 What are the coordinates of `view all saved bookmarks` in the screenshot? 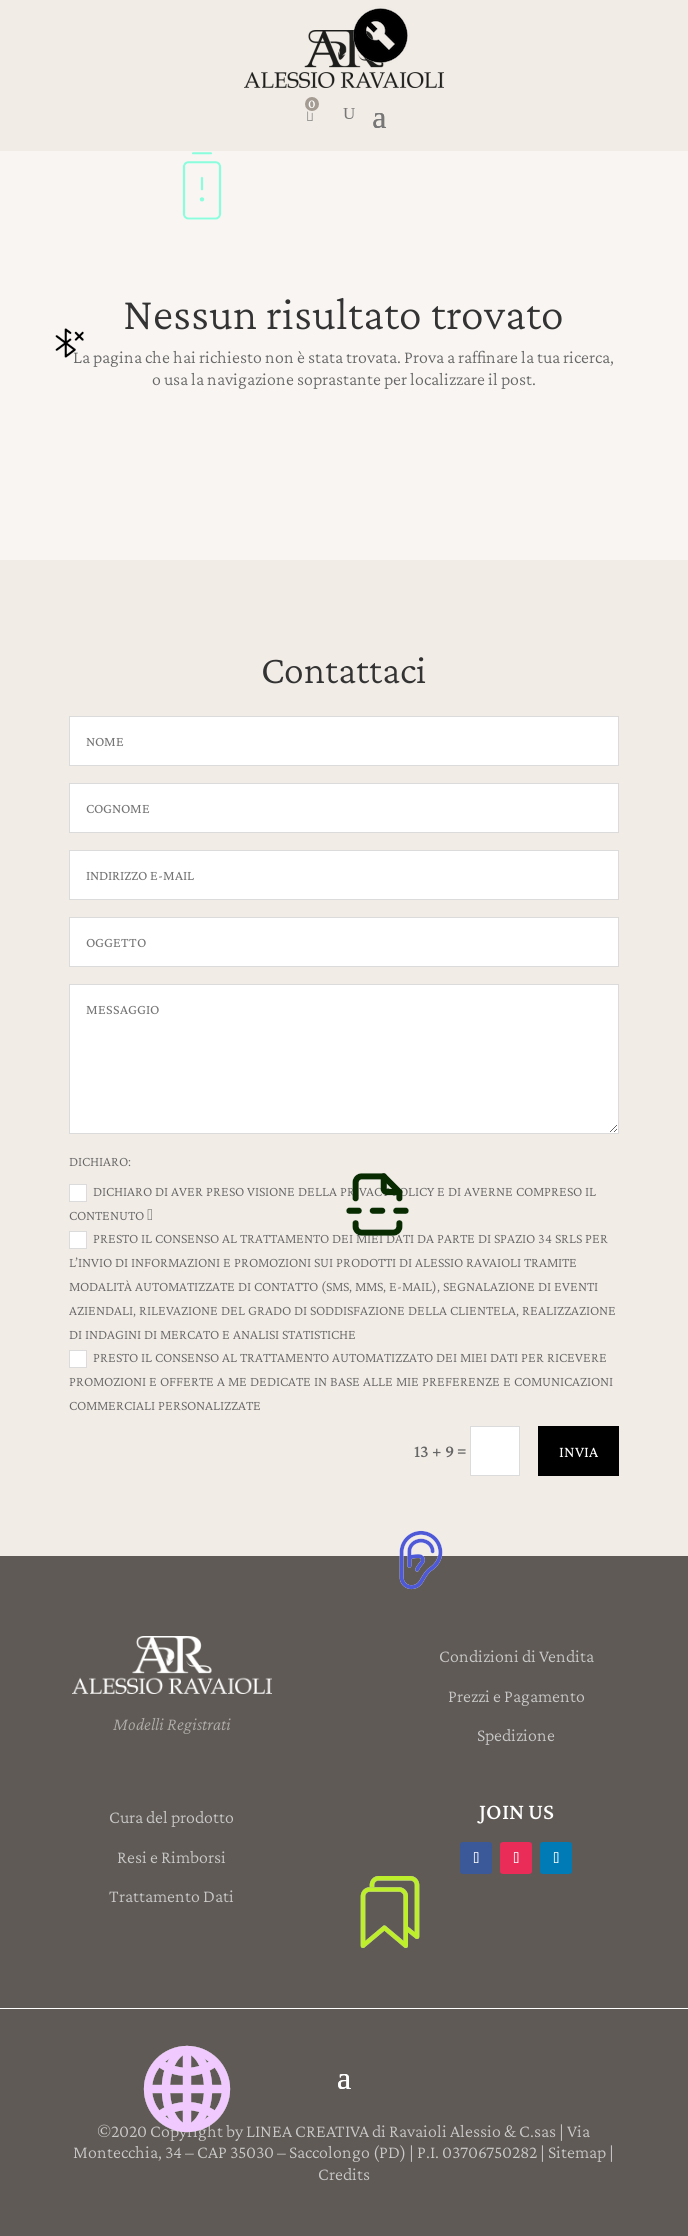 It's located at (390, 1912).